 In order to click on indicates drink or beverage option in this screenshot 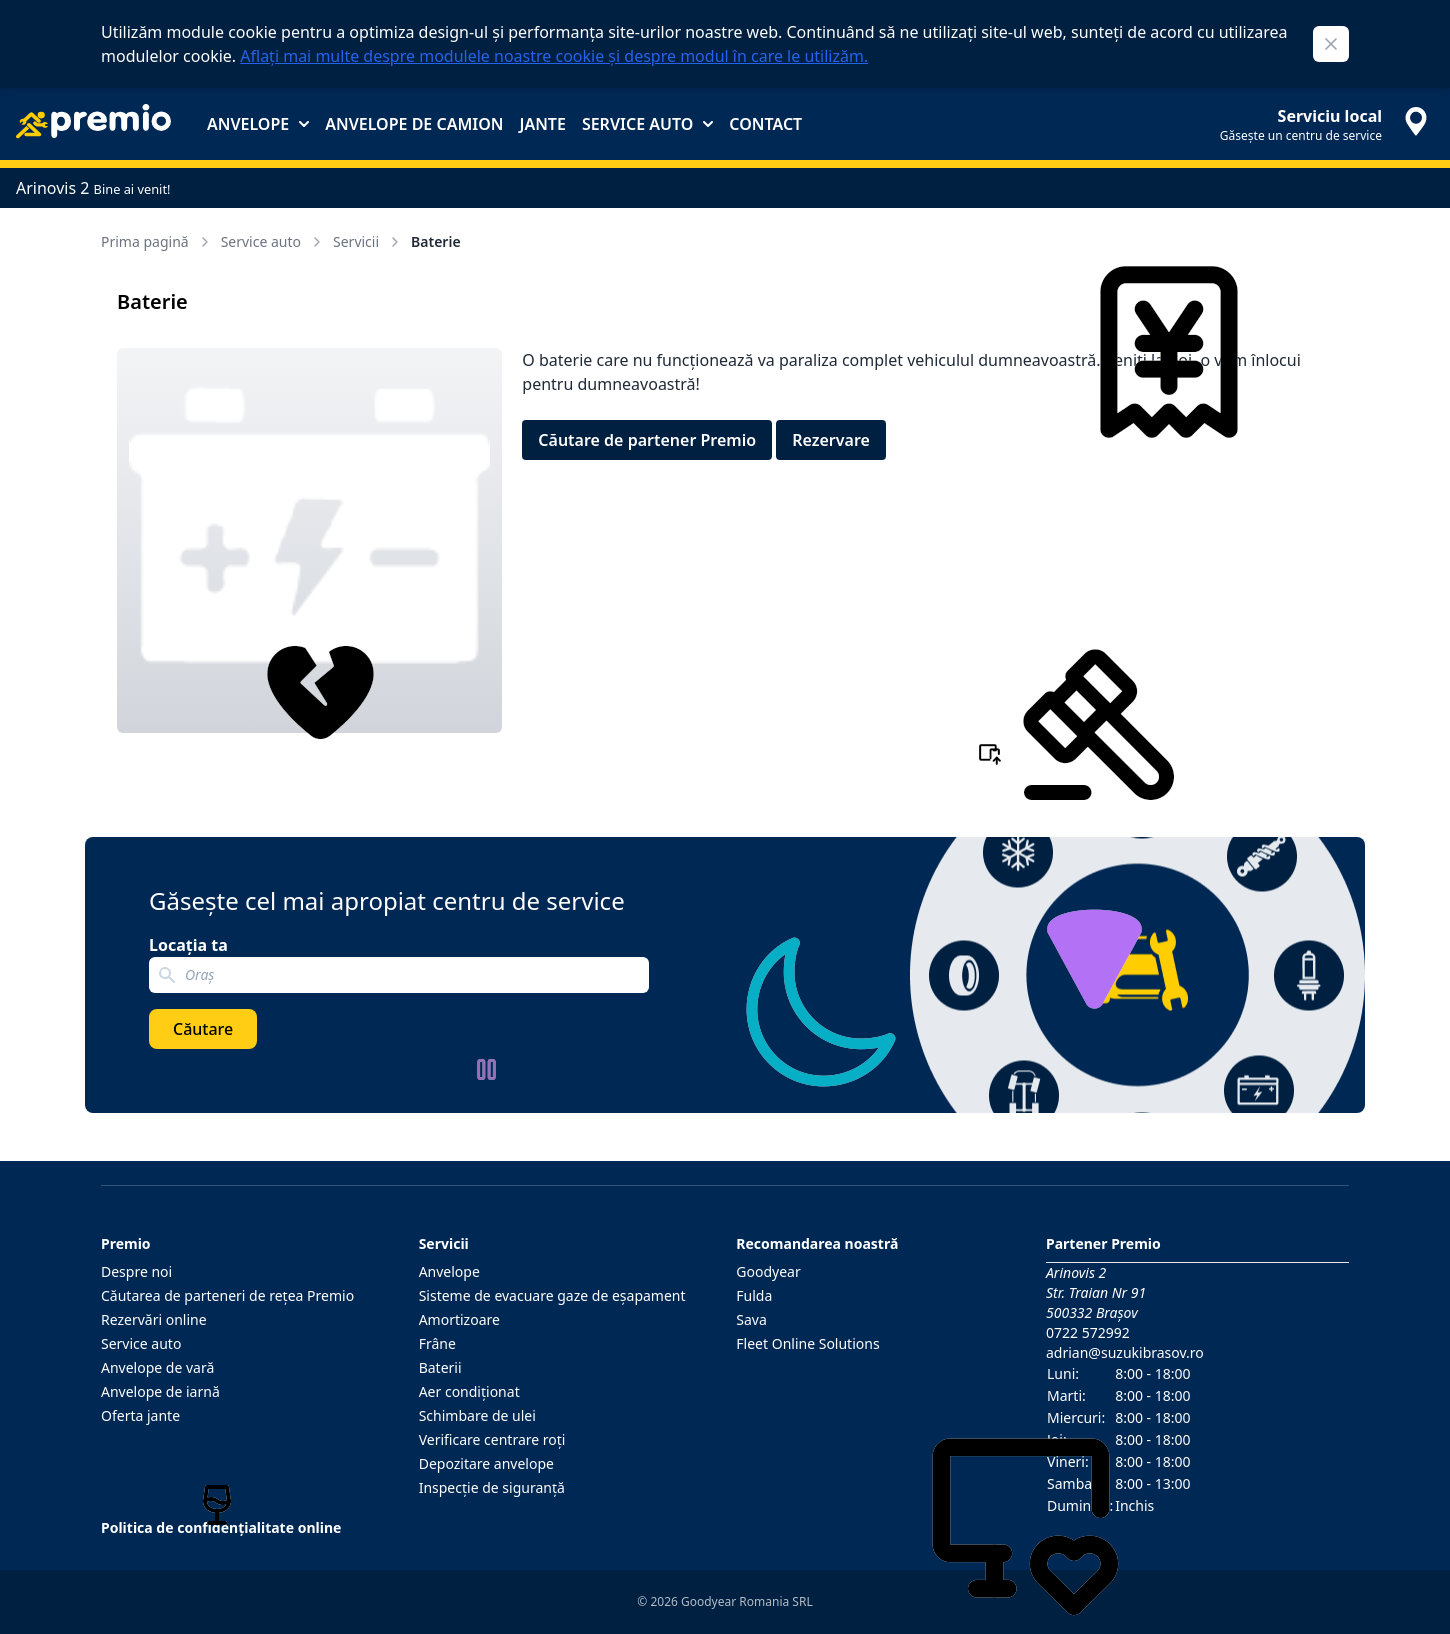, I will do `click(217, 1505)`.